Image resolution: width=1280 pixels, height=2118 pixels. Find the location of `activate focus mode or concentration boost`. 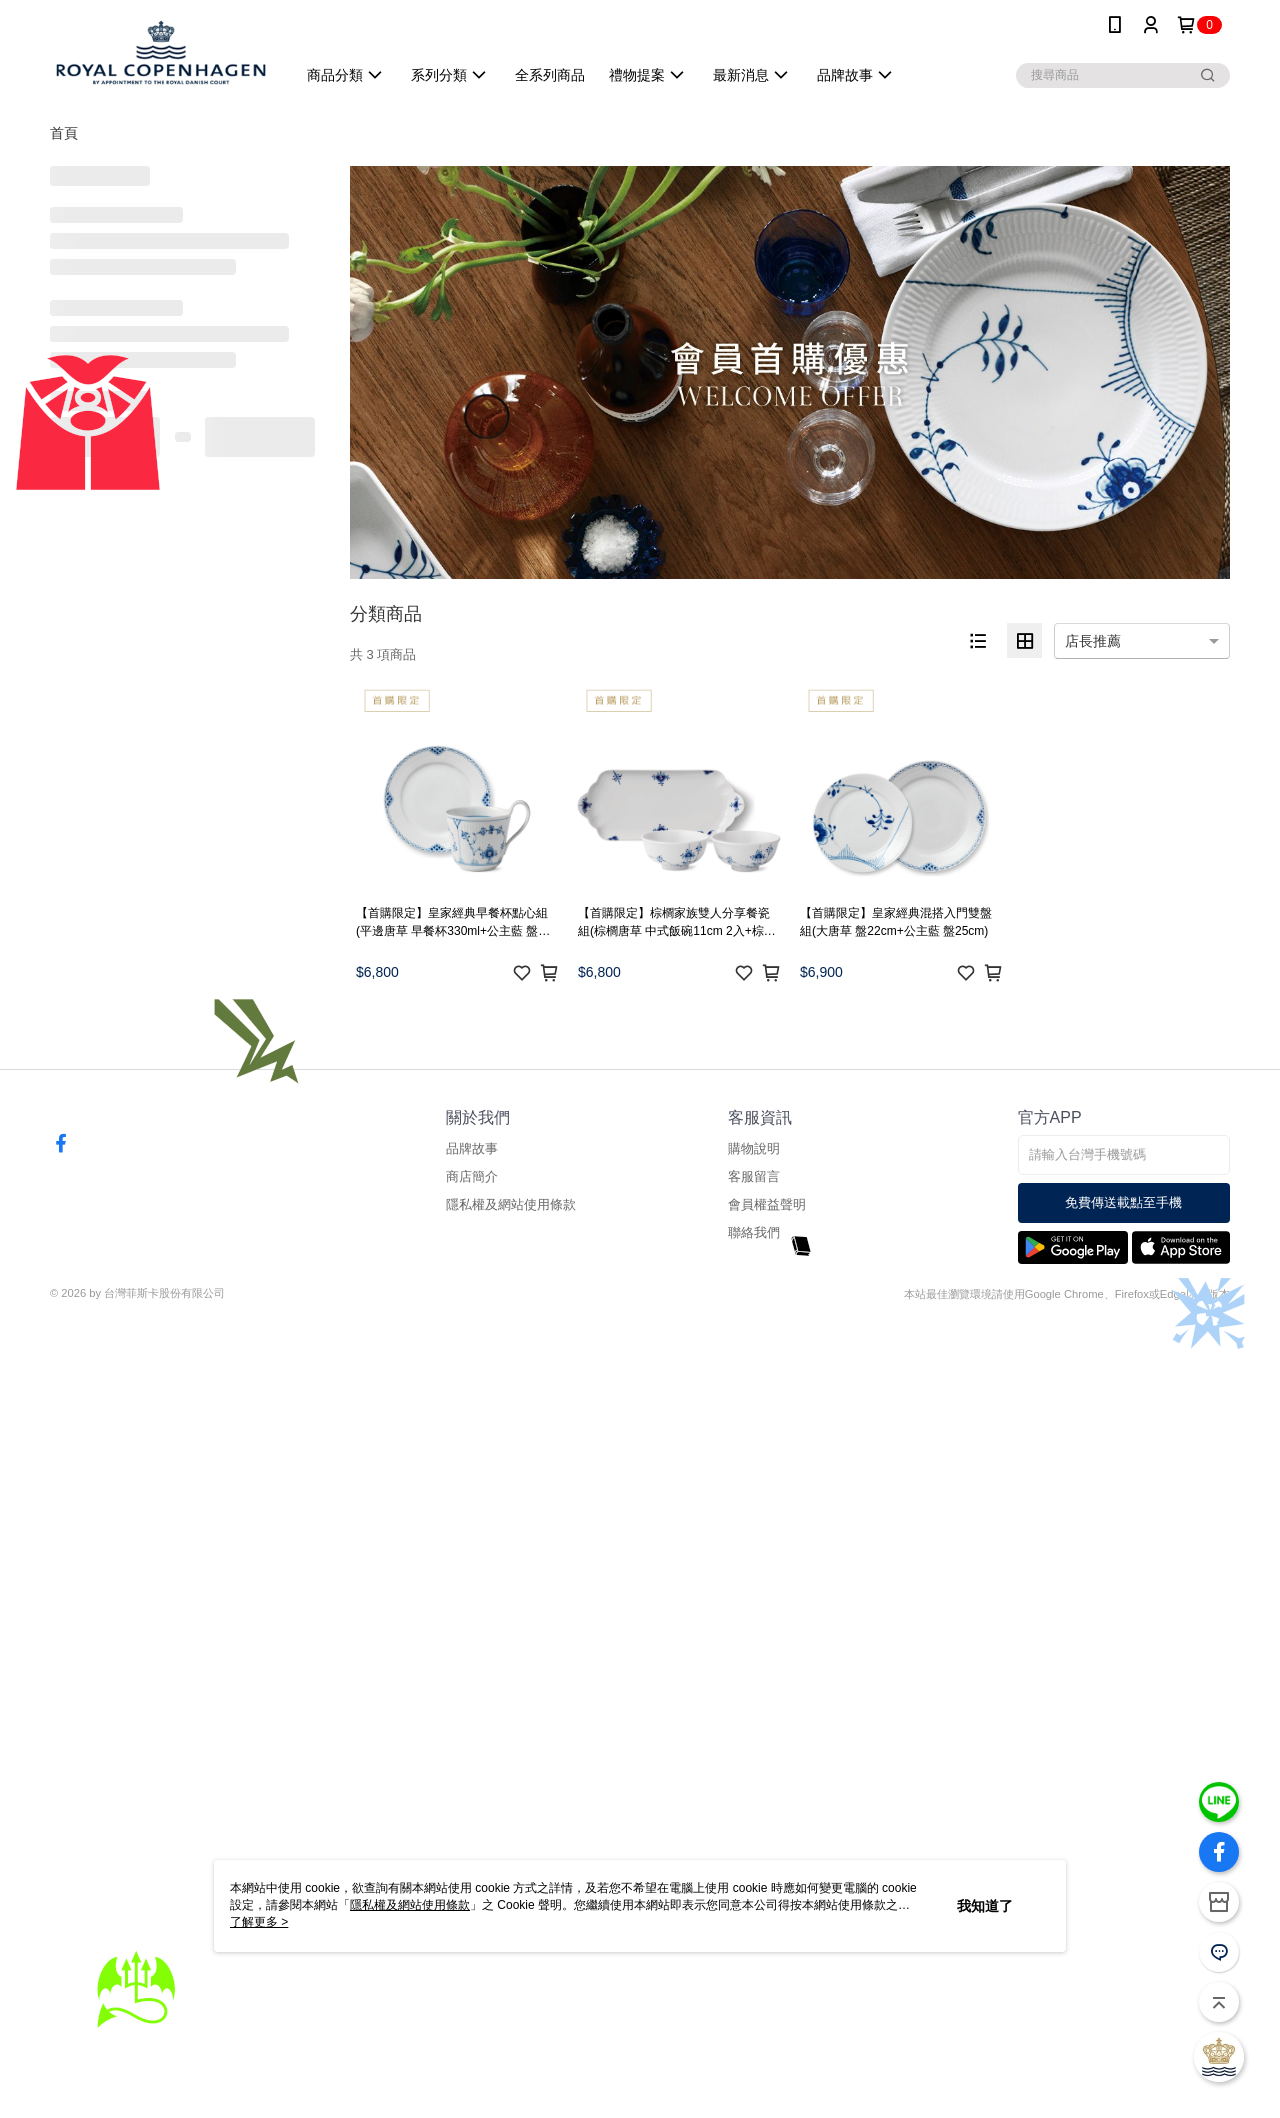

activate focus mode or concentration boost is located at coordinates (256, 1041).